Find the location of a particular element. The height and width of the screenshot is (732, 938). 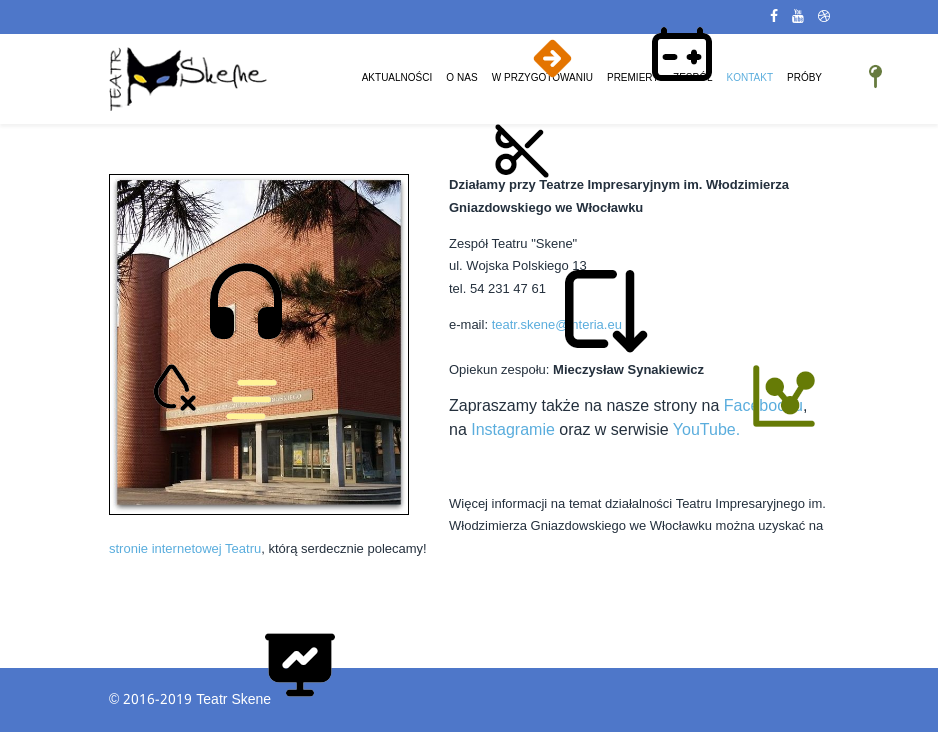

view automotive battery status is located at coordinates (682, 57).